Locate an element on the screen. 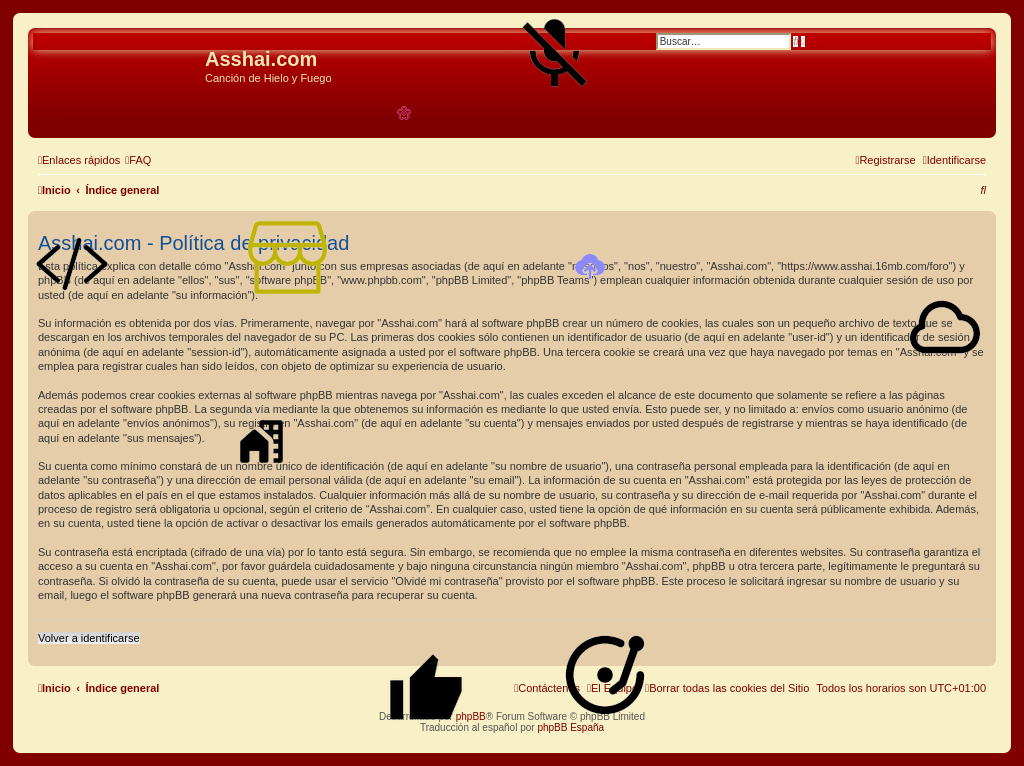  view or edit source code is located at coordinates (72, 264).